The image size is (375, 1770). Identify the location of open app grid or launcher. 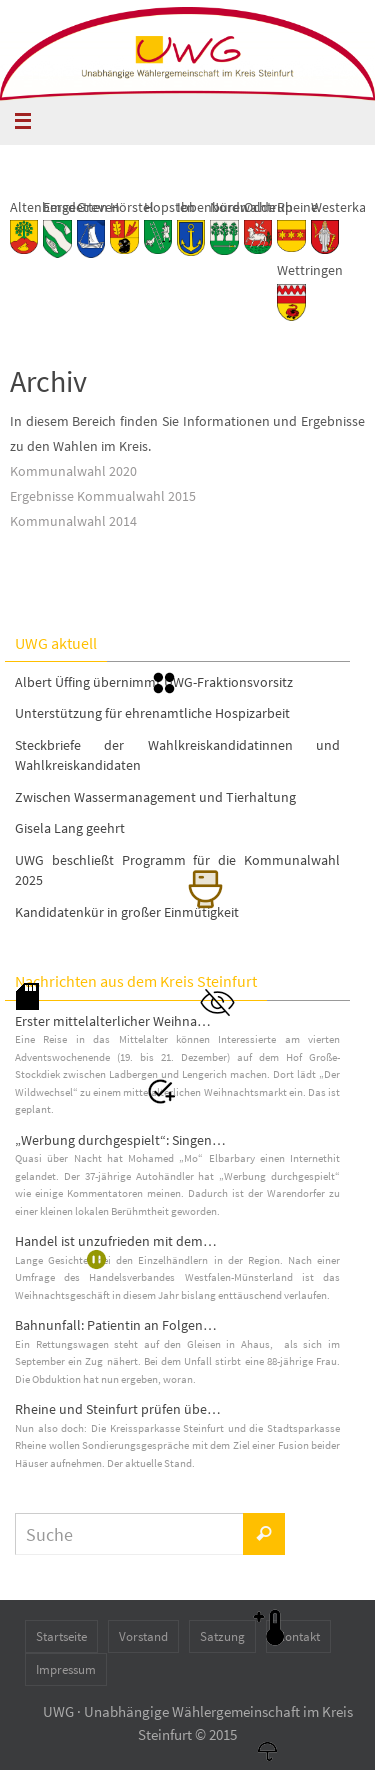
(164, 683).